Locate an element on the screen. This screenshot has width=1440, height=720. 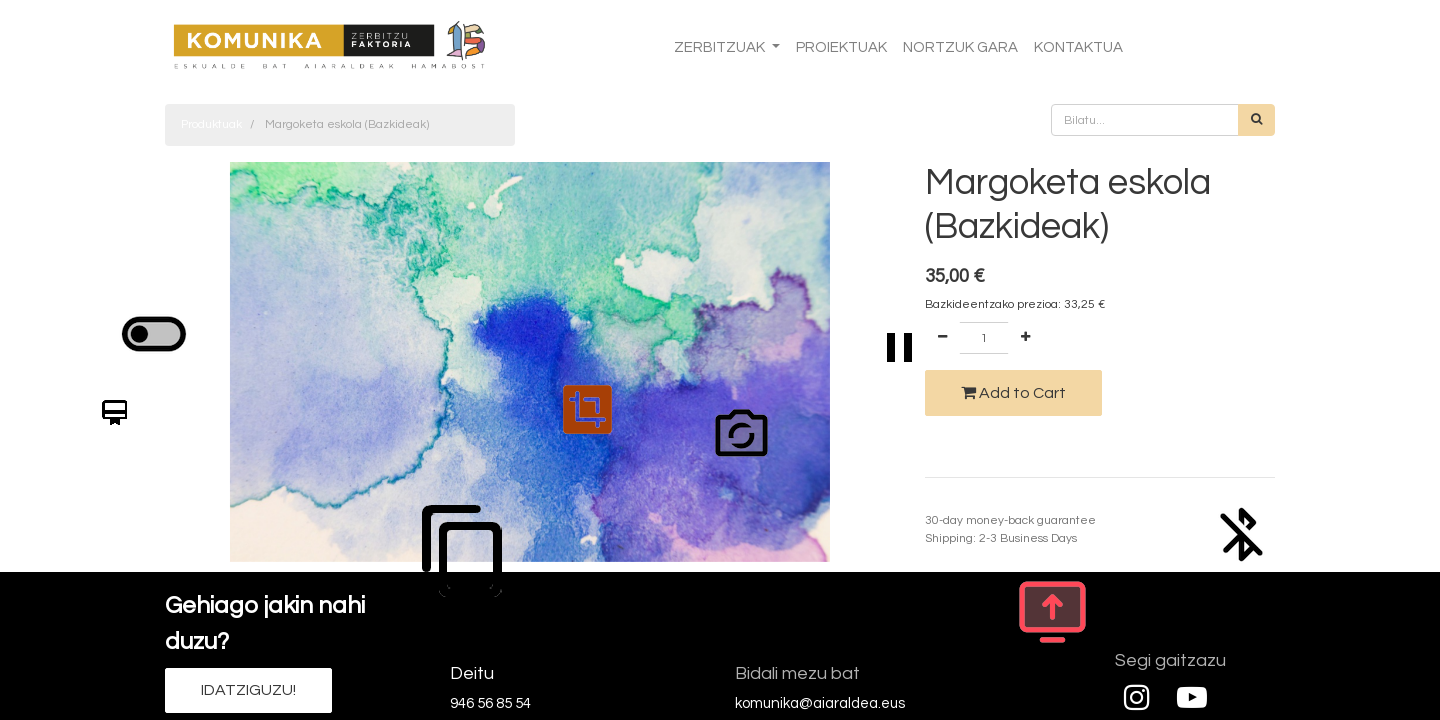
crop an image or photo is located at coordinates (587, 409).